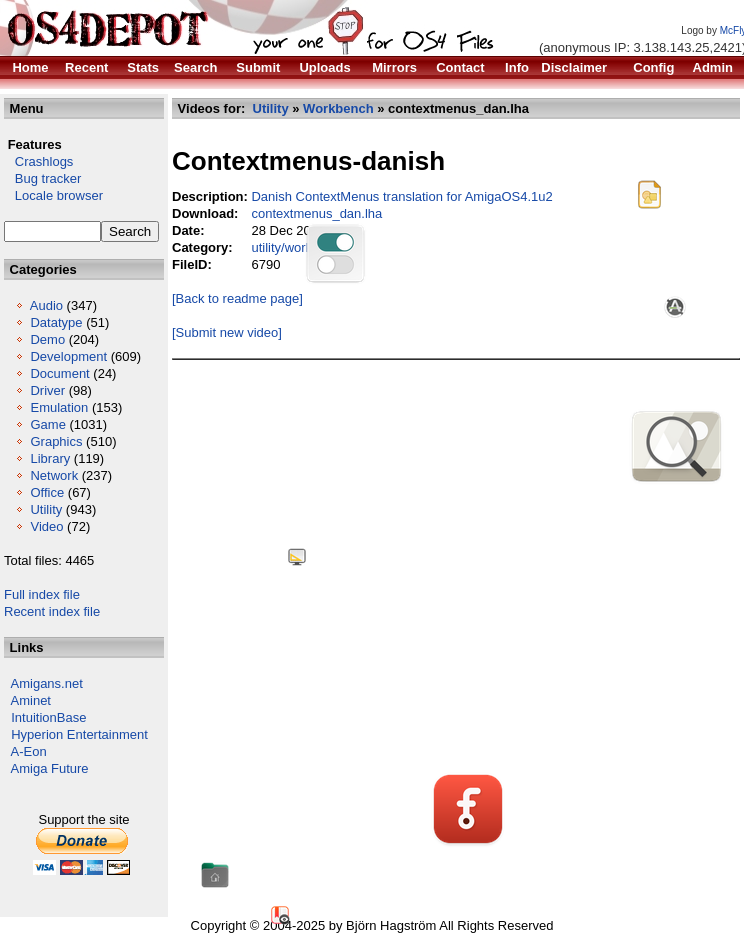 This screenshot has height=935, width=744. Describe the element at coordinates (649, 194) in the screenshot. I see `libreoffice draw template file` at that location.